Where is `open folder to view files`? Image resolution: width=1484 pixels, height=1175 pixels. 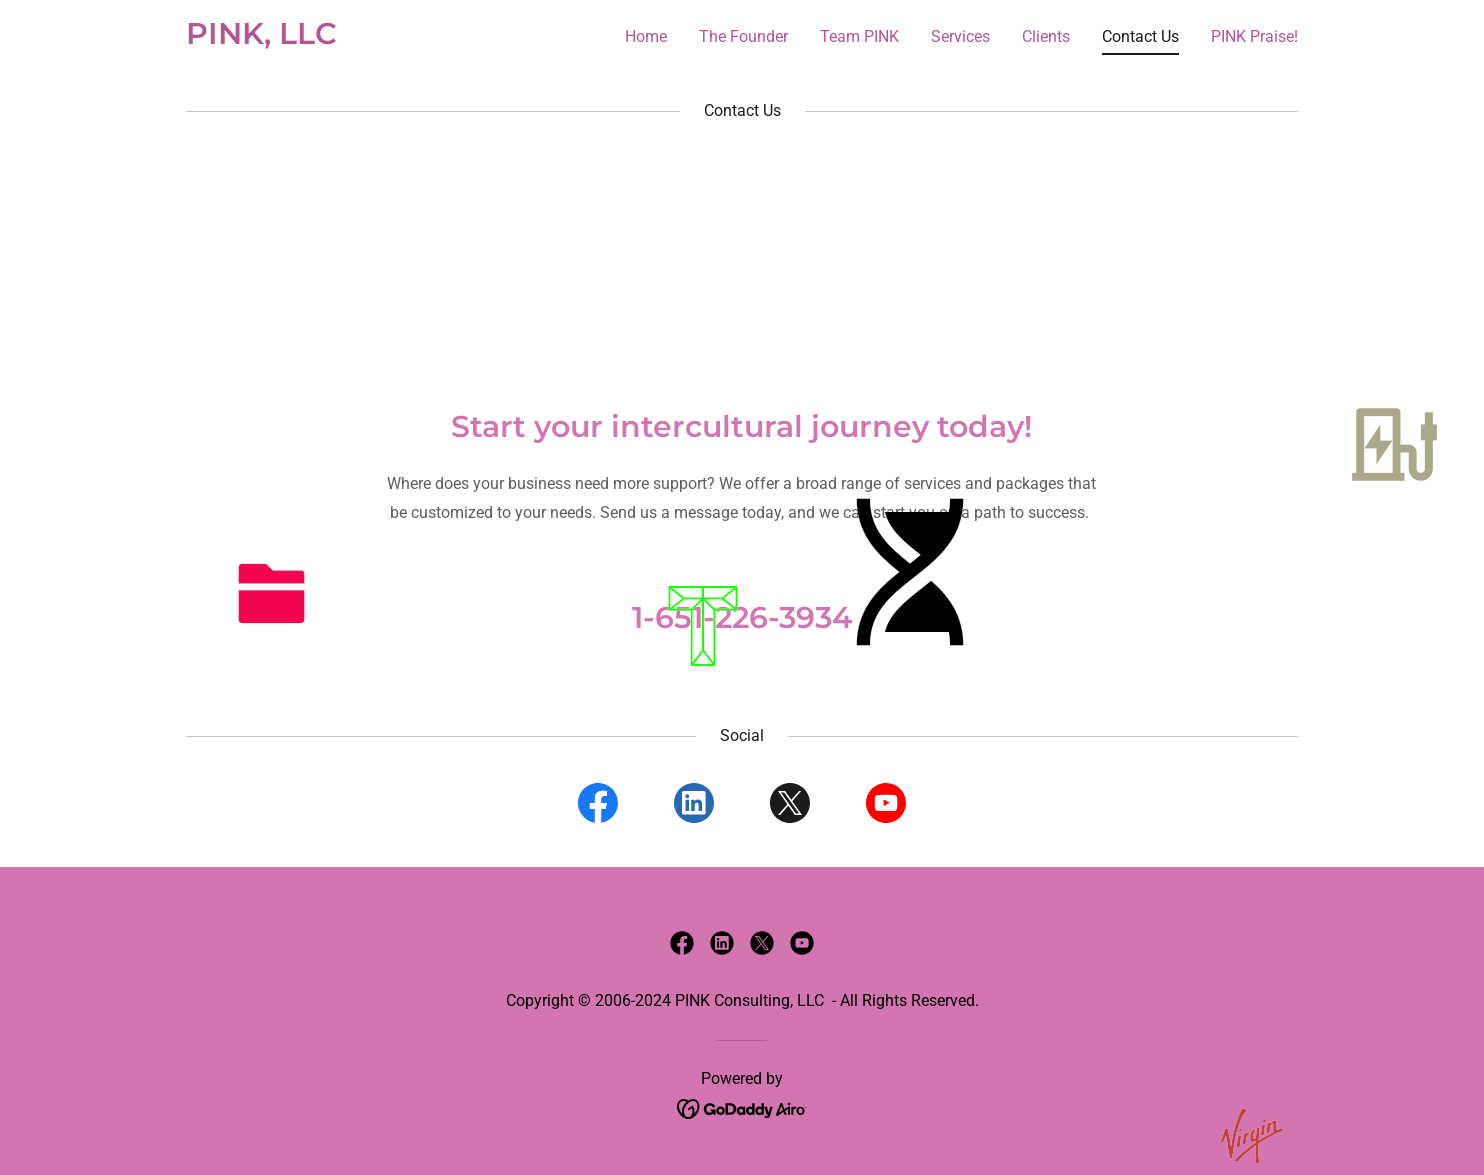 open folder to view files is located at coordinates (271, 593).